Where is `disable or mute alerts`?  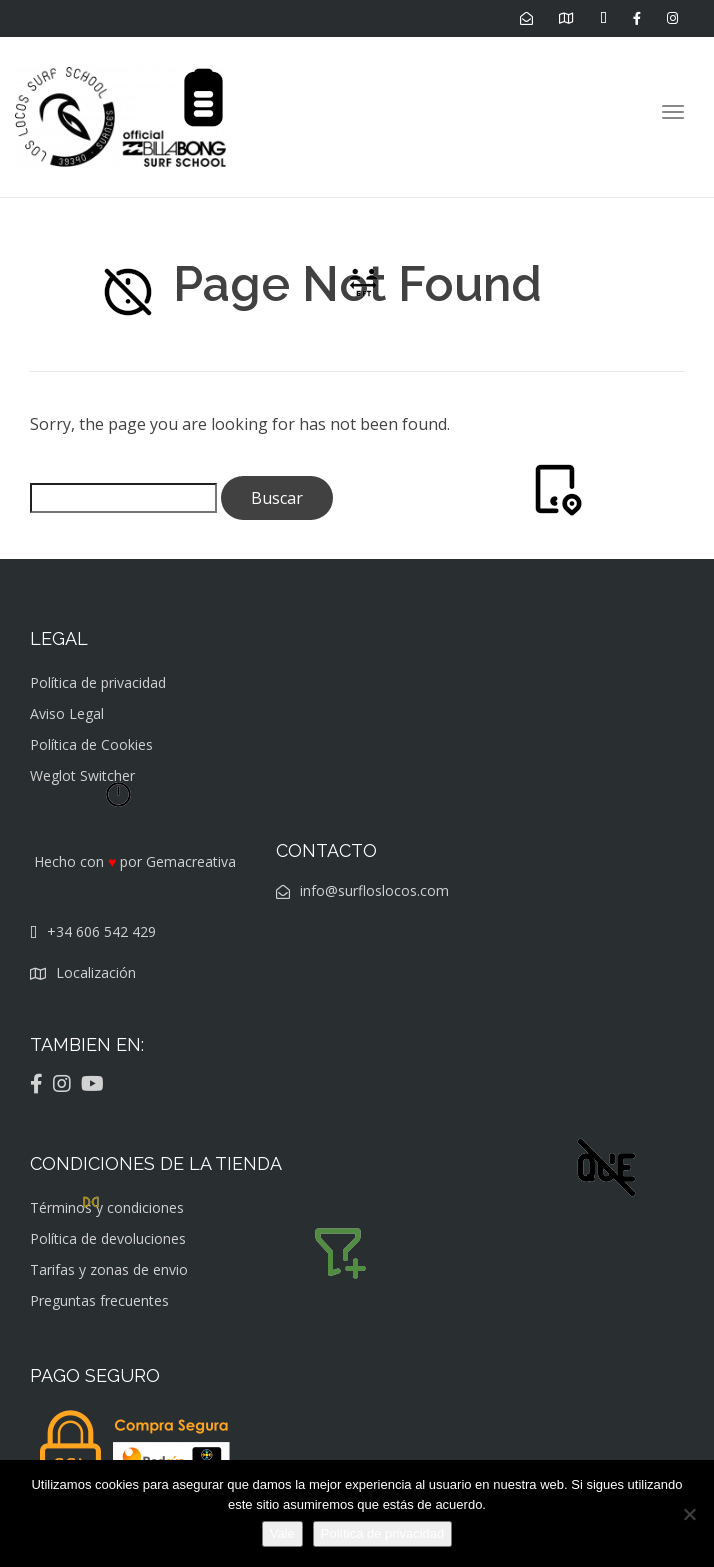 disable or mute alerts is located at coordinates (128, 292).